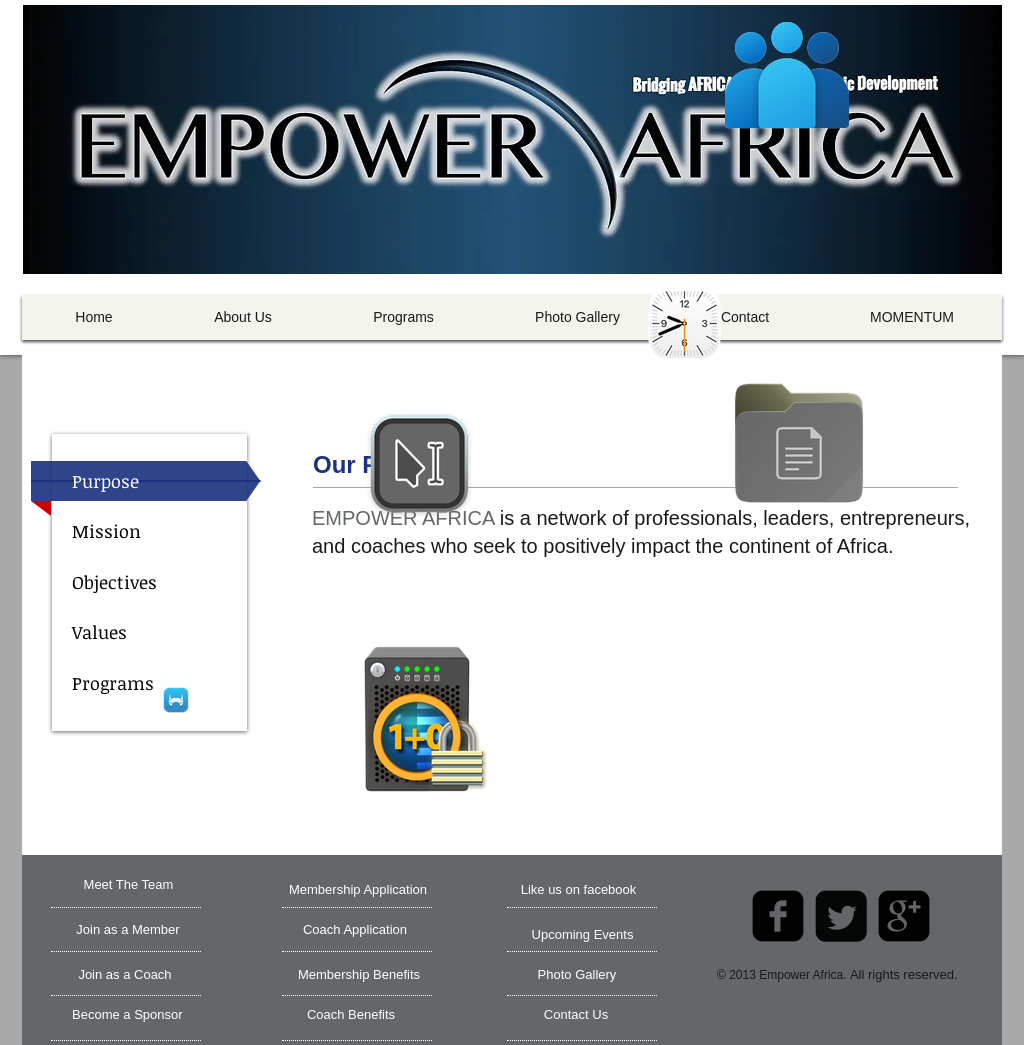 The height and width of the screenshot is (1045, 1024). What do you see at coordinates (684, 323) in the screenshot?
I see `open the clock app` at bounding box center [684, 323].